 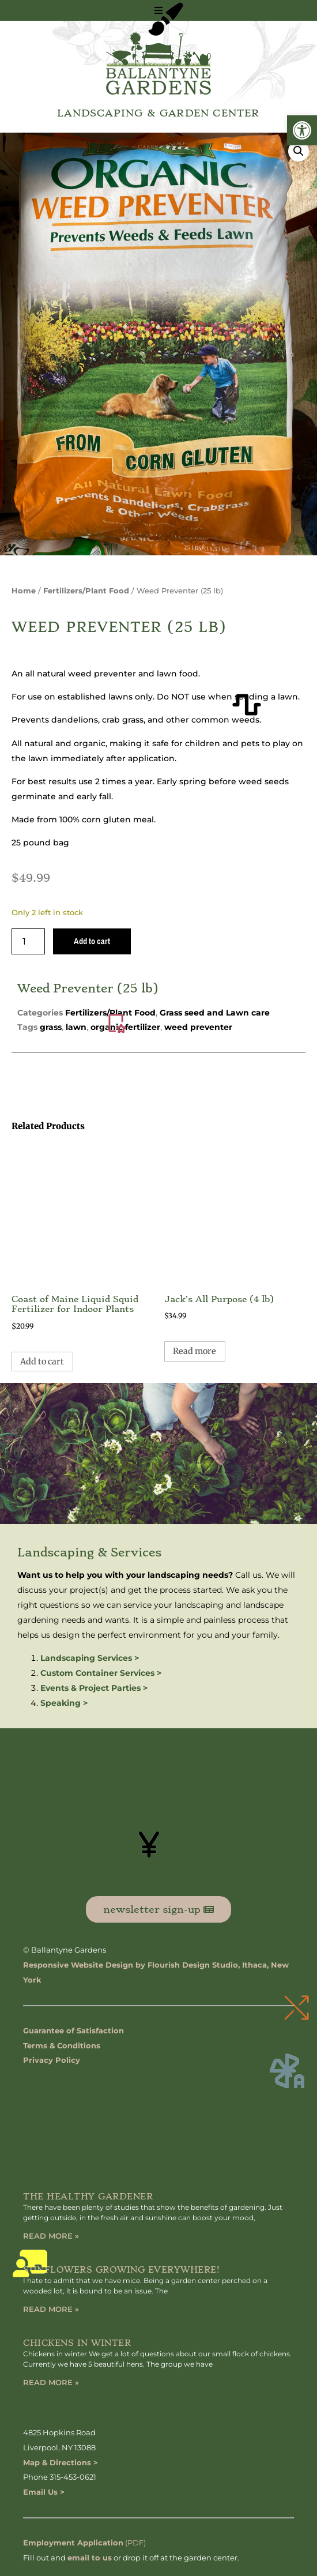 What do you see at coordinates (149, 1844) in the screenshot?
I see `view prices in japanese yen` at bounding box center [149, 1844].